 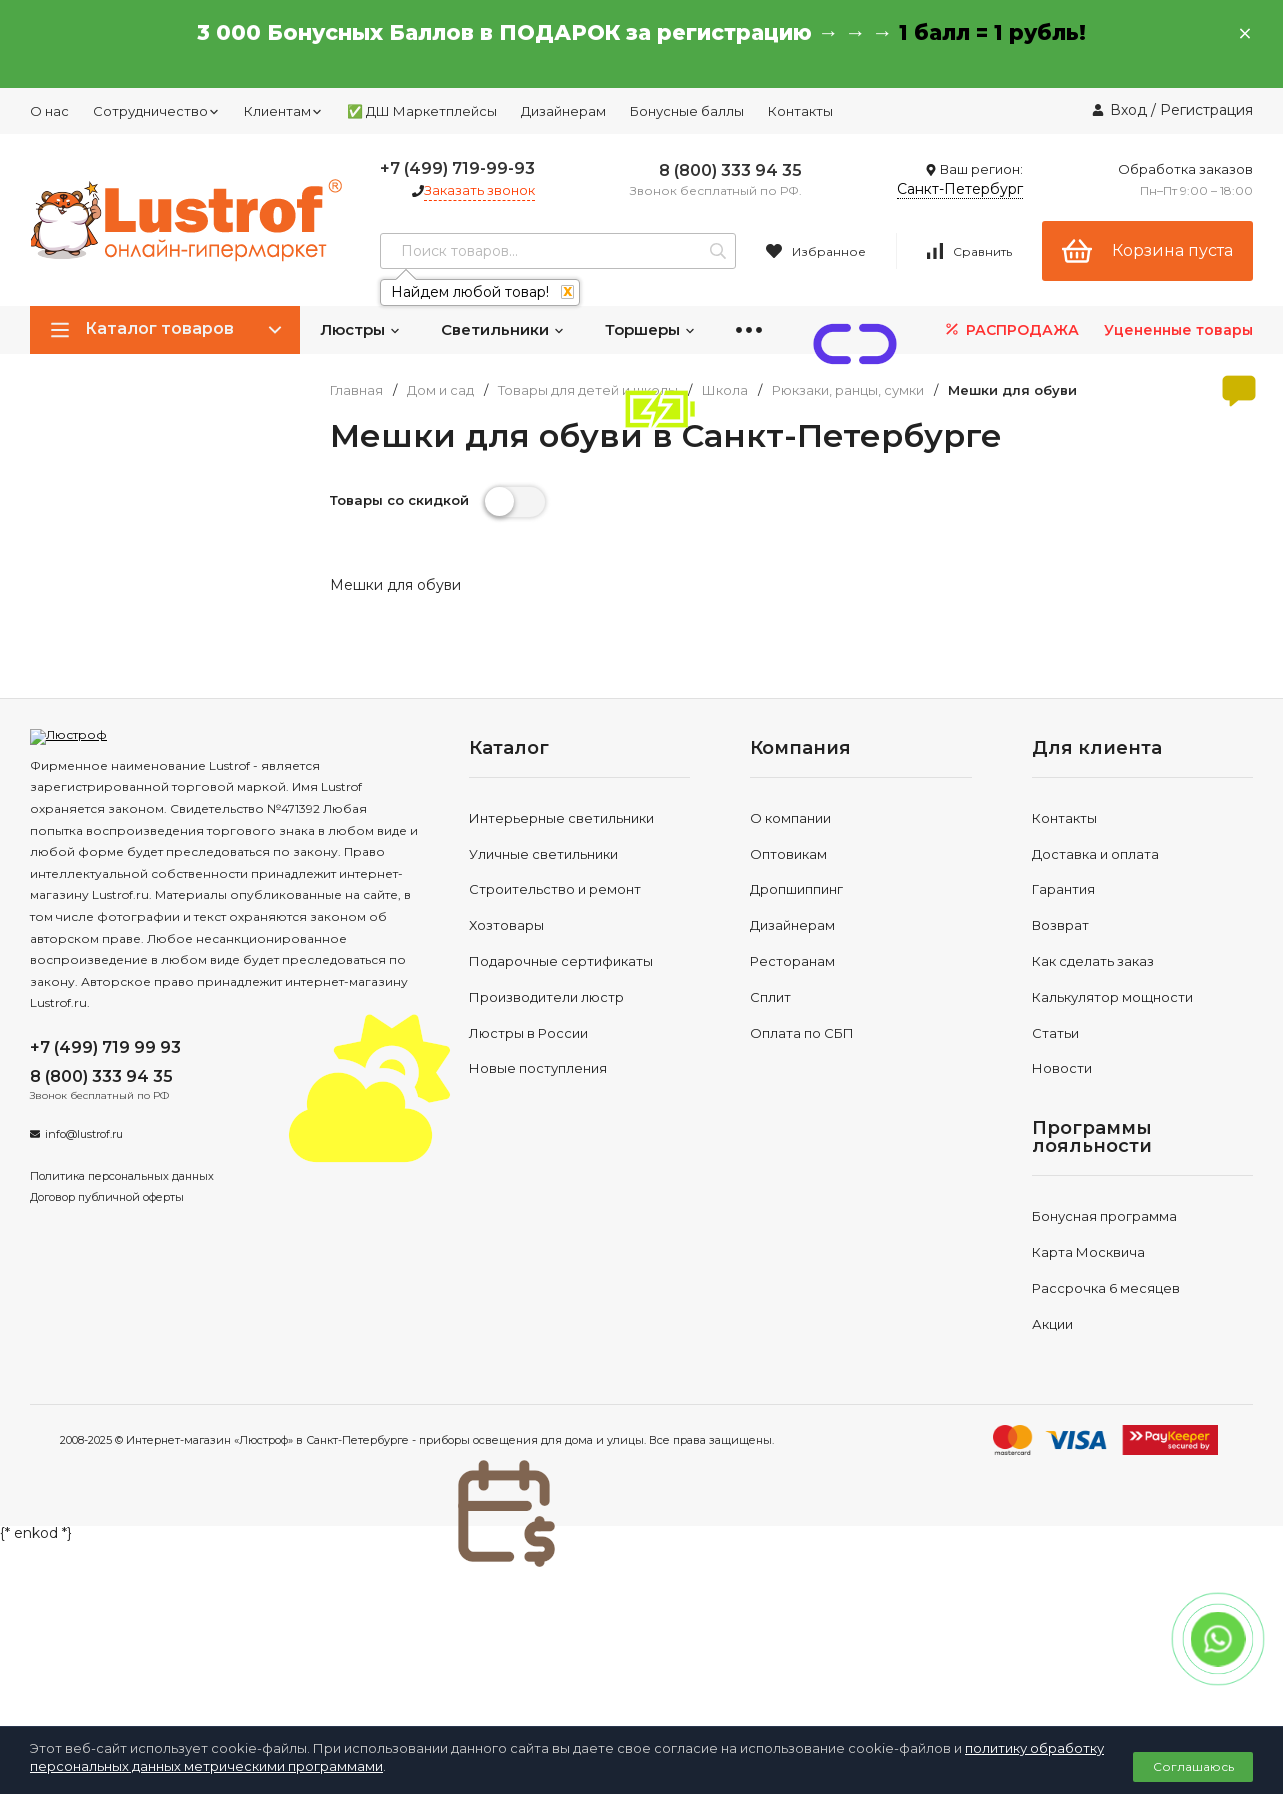 What do you see at coordinates (855, 344) in the screenshot?
I see `unlink or disconnect a shared item` at bounding box center [855, 344].